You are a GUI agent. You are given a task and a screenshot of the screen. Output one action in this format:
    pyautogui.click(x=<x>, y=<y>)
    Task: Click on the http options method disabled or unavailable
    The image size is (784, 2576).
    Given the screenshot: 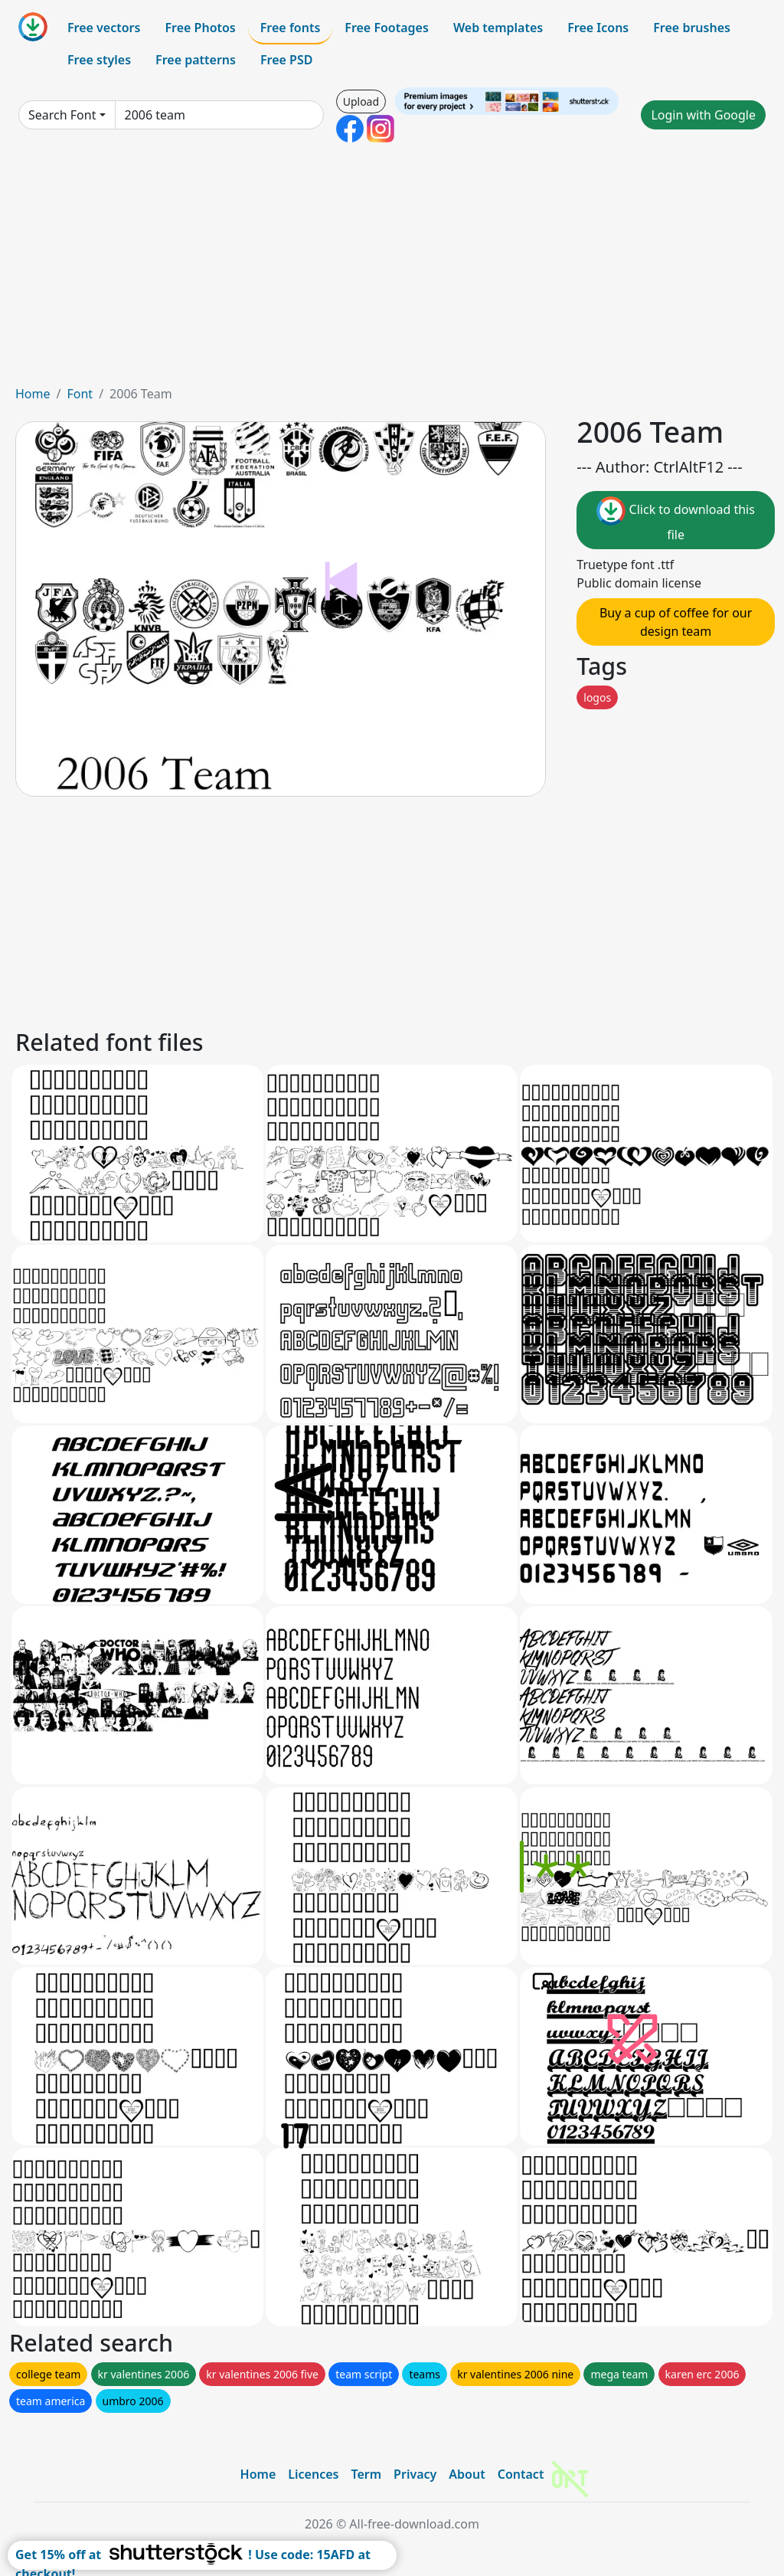 What is the action you would take?
    pyautogui.click(x=570, y=2479)
    